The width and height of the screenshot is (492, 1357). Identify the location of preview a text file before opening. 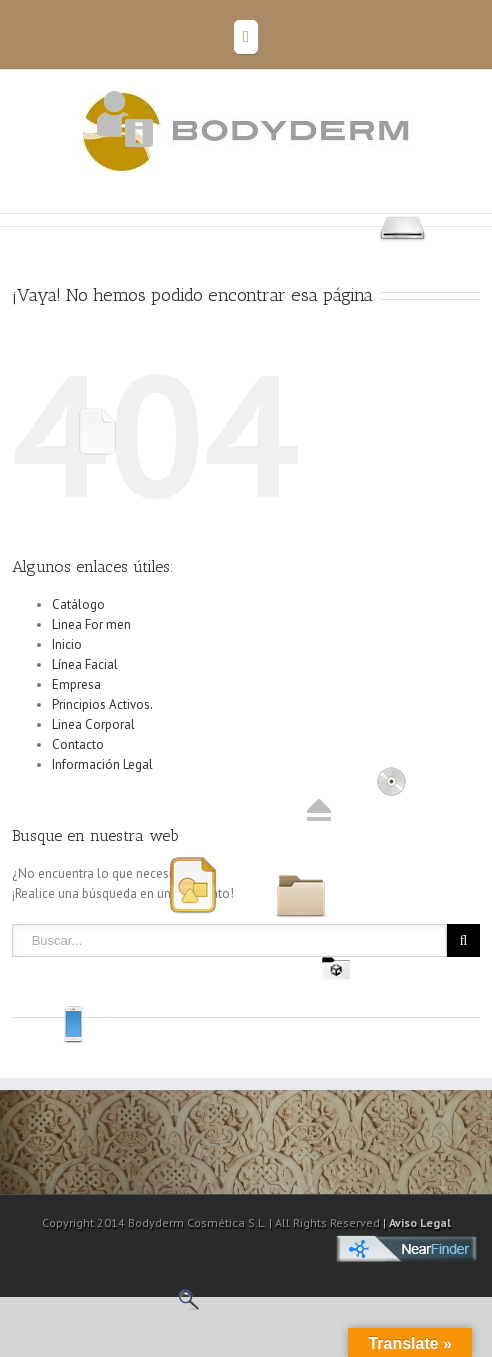
(97, 431).